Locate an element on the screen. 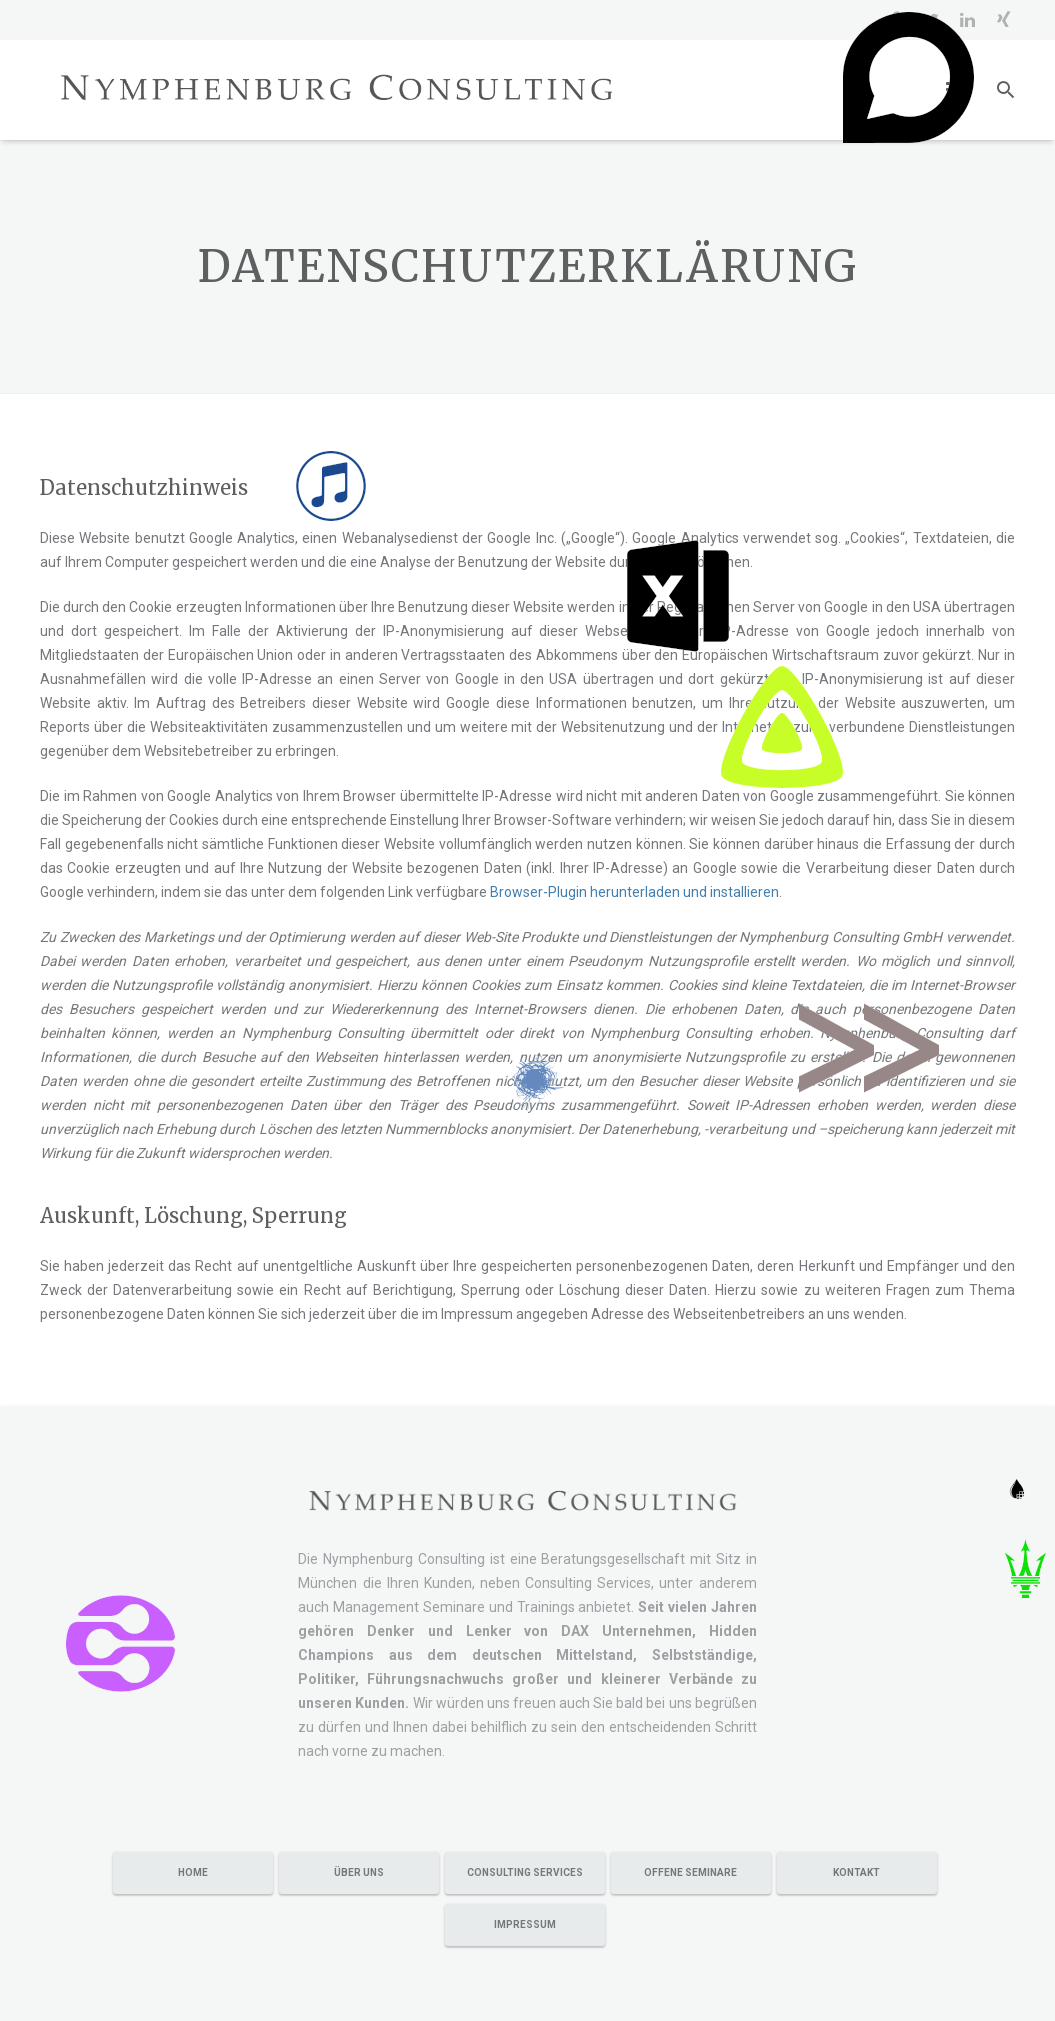  open or view an Excel spreadsheet file is located at coordinates (678, 596).